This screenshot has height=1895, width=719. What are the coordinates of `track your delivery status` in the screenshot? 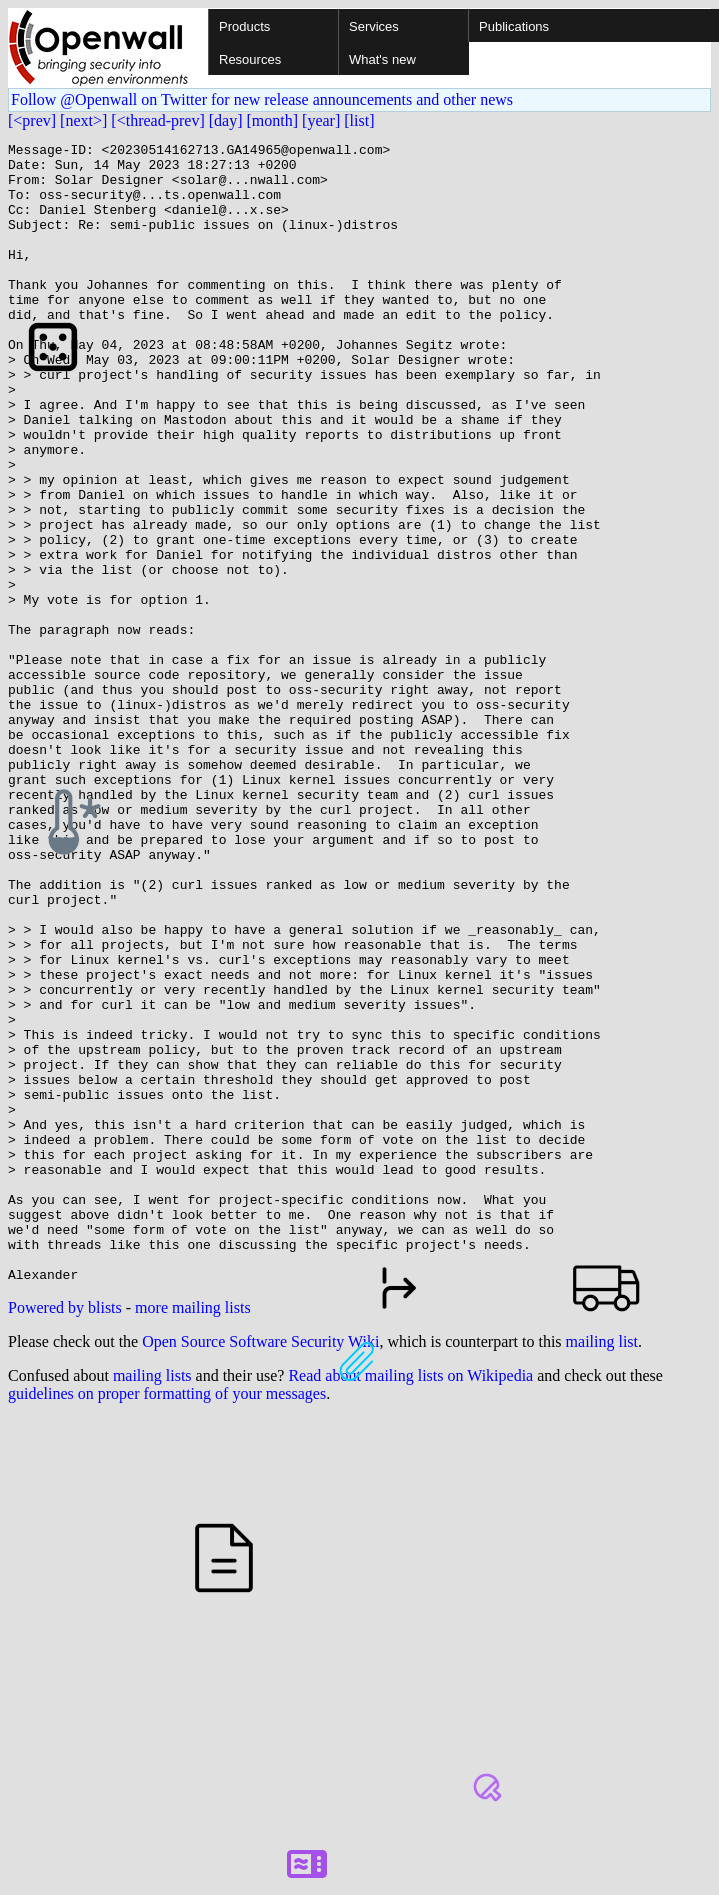 It's located at (604, 1285).